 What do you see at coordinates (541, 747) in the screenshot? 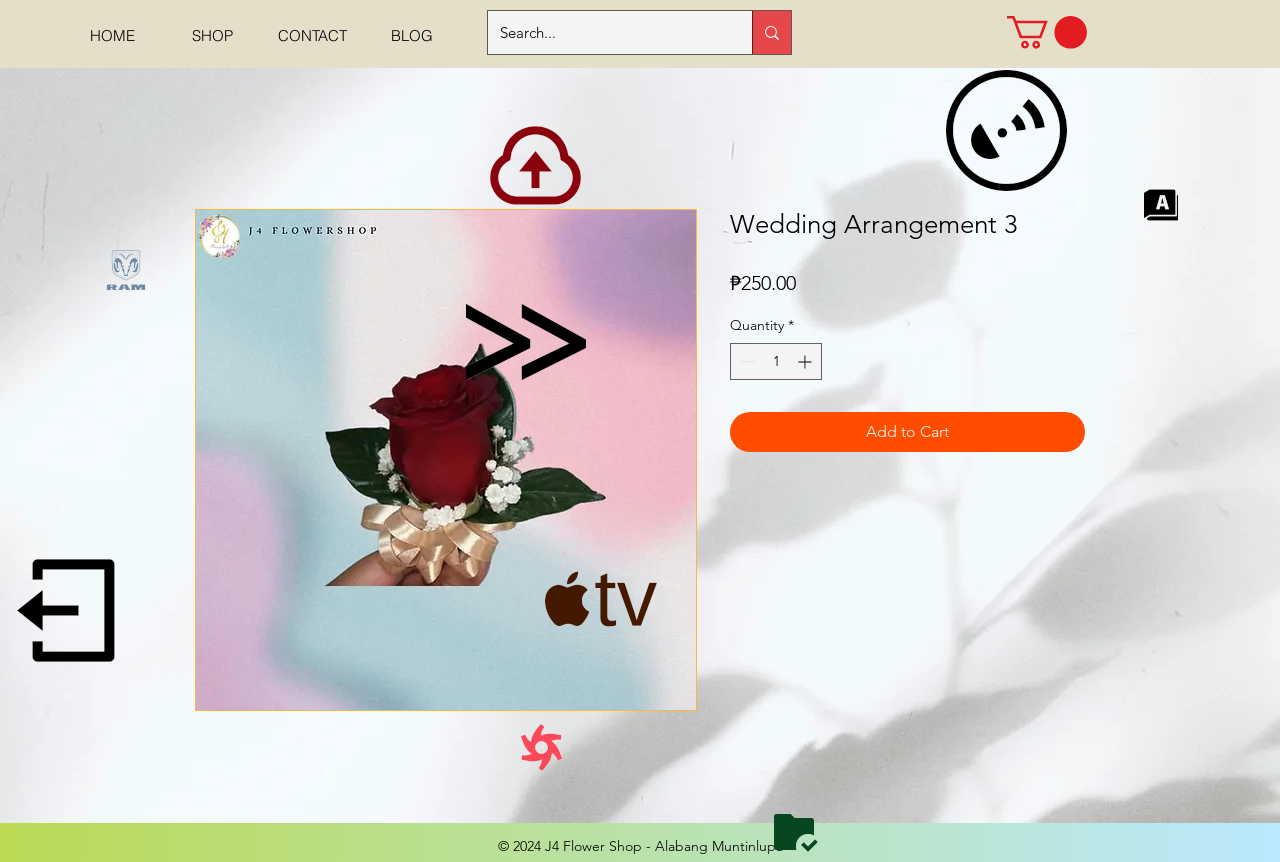
I see `launch octane render application` at bounding box center [541, 747].